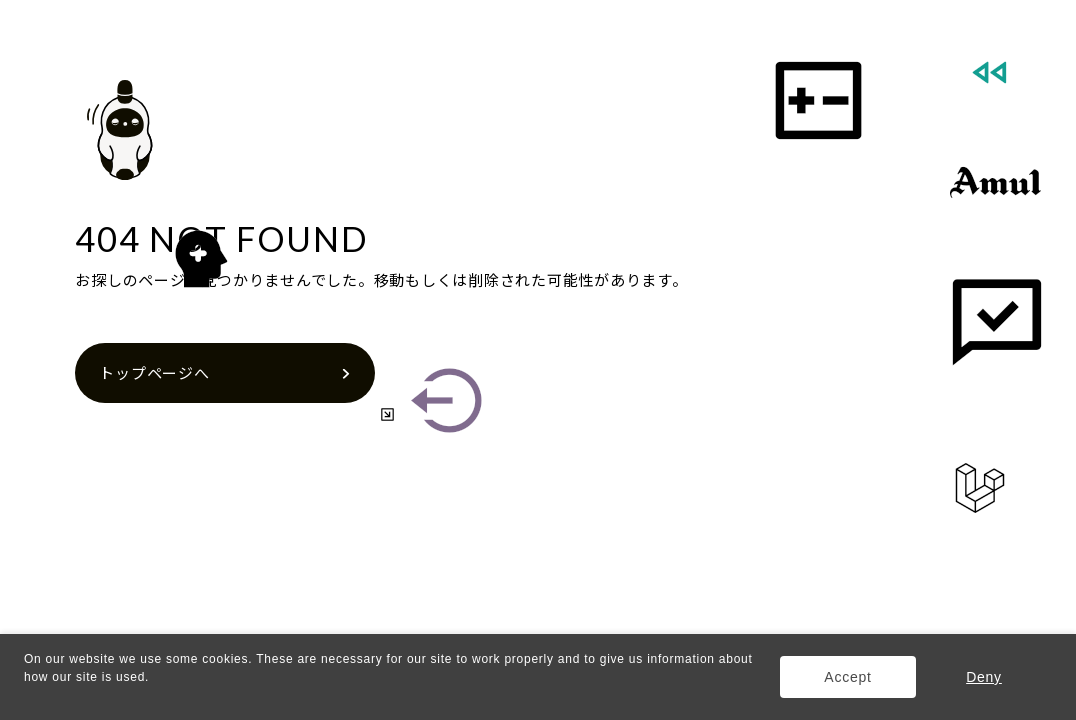 The height and width of the screenshot is (720, 1076). What do you see at coordinates (980, 488) in the screenshot?
I see `Laravel framework branding or integration` at bounding box center [980, 488].